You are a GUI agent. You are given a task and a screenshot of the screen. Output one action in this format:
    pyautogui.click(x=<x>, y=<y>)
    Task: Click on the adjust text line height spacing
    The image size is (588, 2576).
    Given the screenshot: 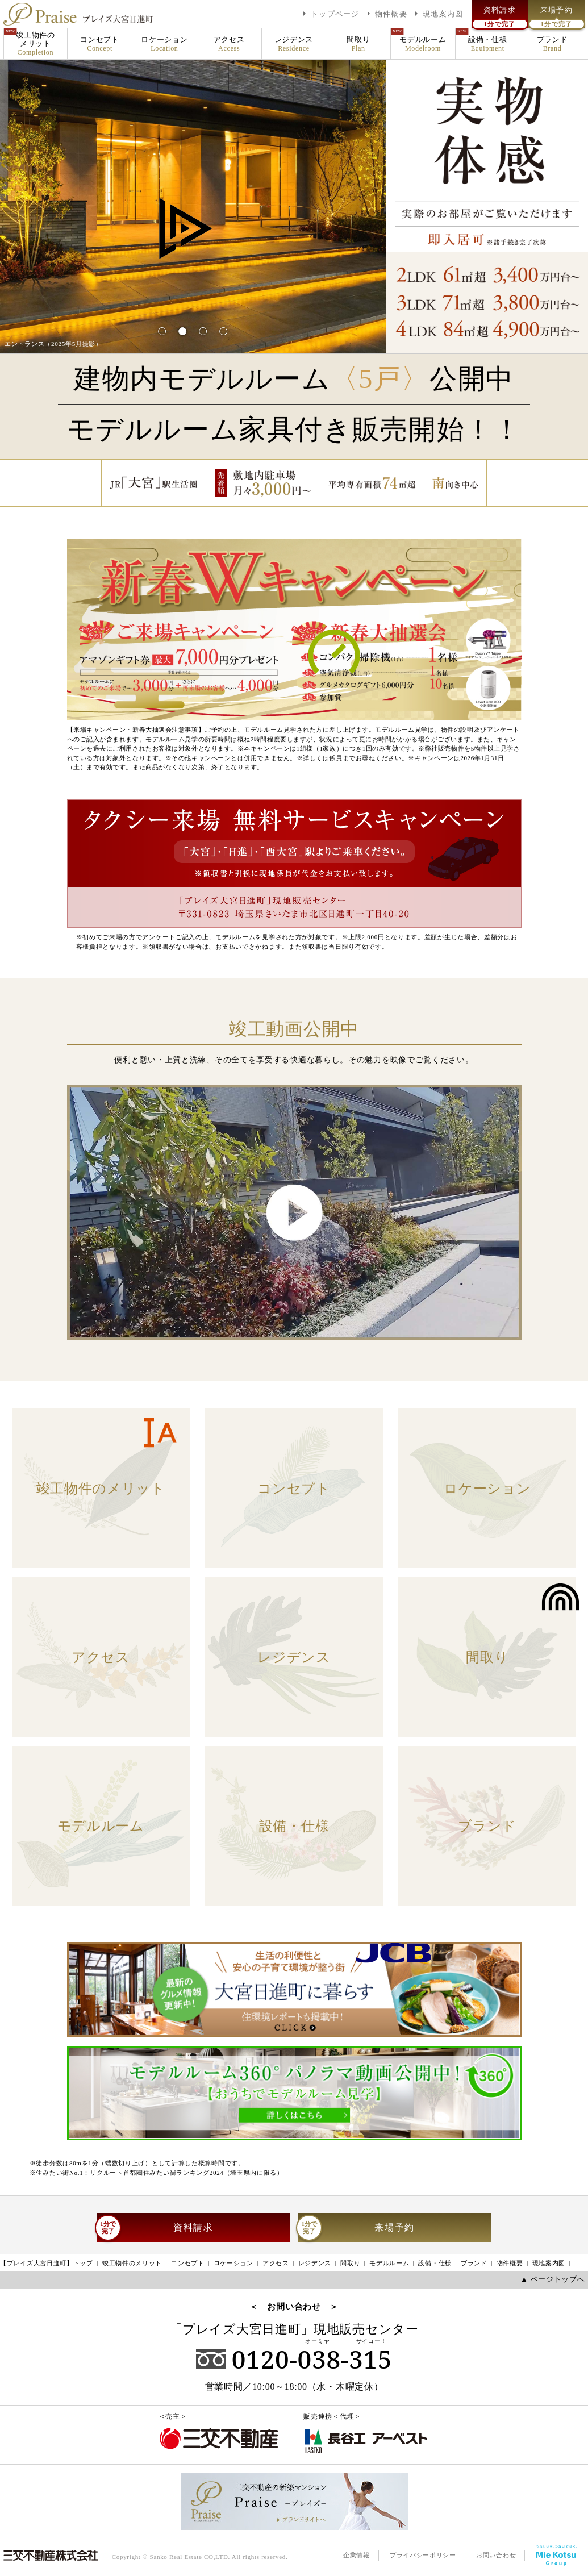 What is the action you would take?
    pyautogui.click(x=160, y=1432)
    